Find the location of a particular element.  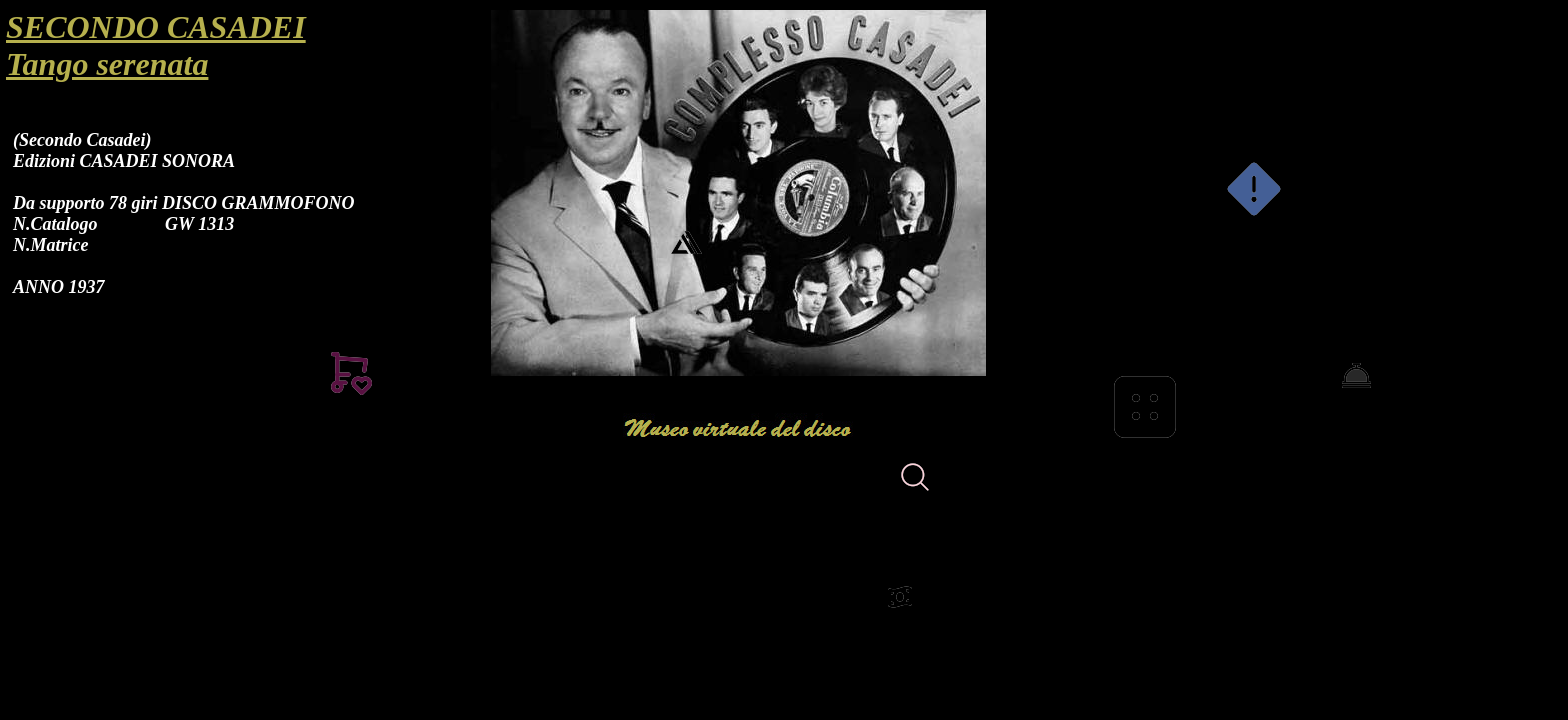

search for content or items is located at coordinates (915, 477).